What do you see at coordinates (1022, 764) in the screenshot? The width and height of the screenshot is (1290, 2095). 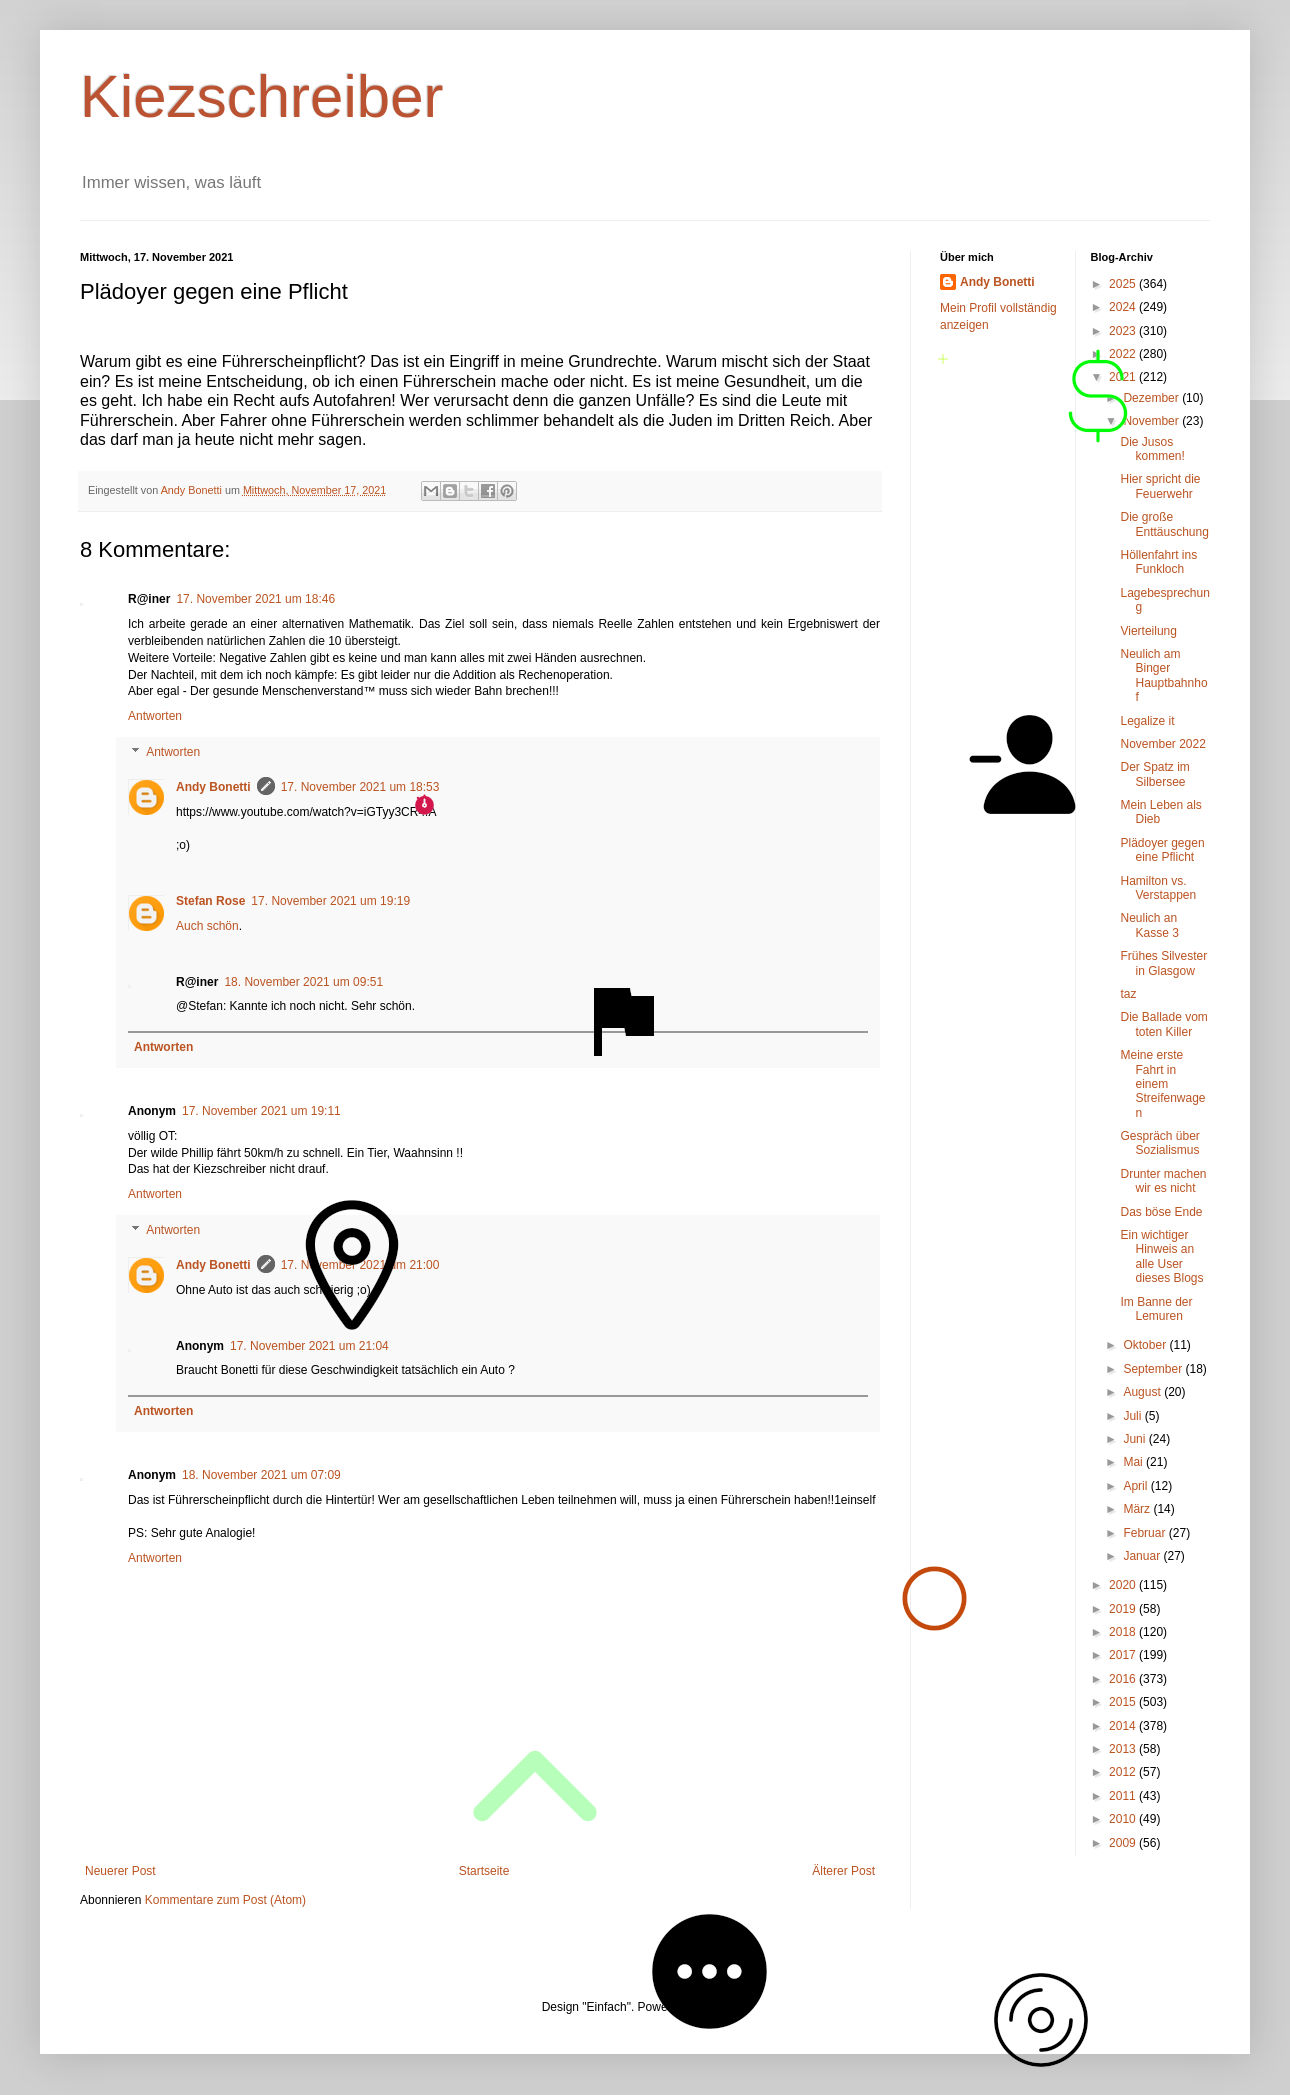 I see `remove a contact or friend` at bounding box center [1022, 764].